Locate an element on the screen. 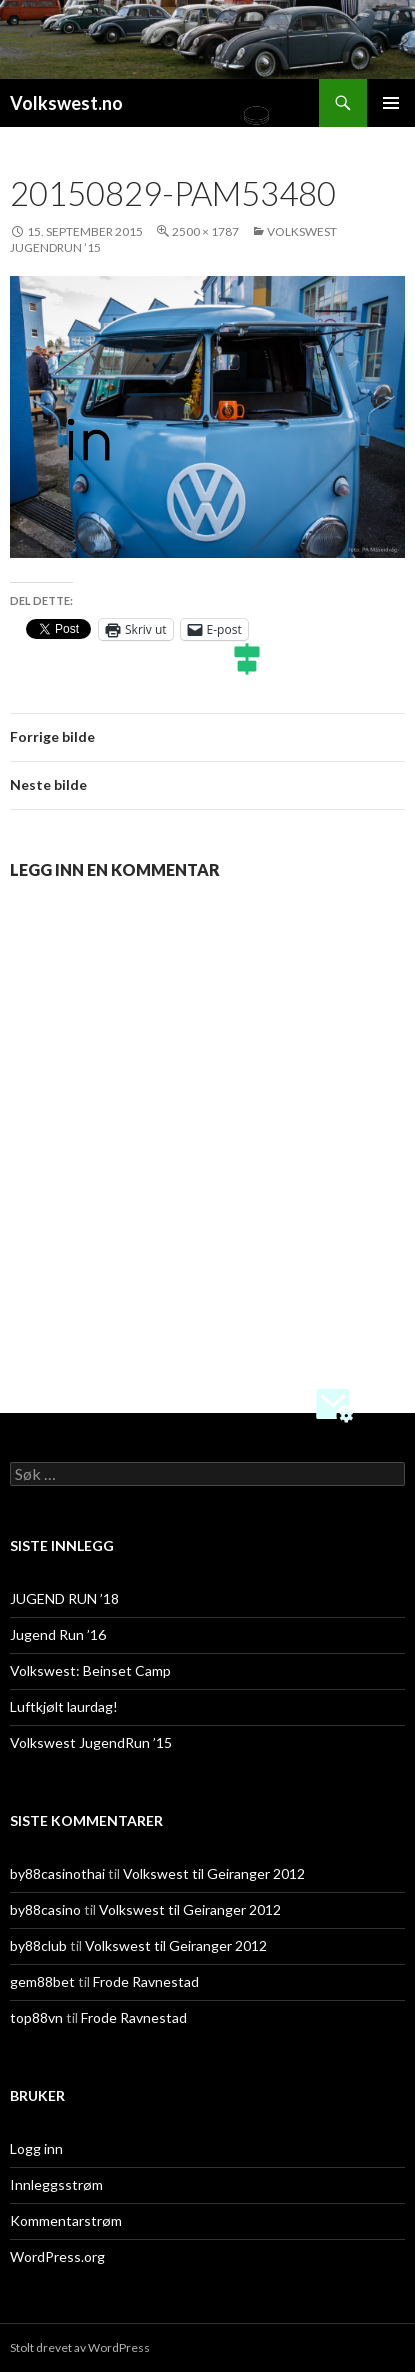  align selected items to horizontal center is located at coordinates (247, 659).